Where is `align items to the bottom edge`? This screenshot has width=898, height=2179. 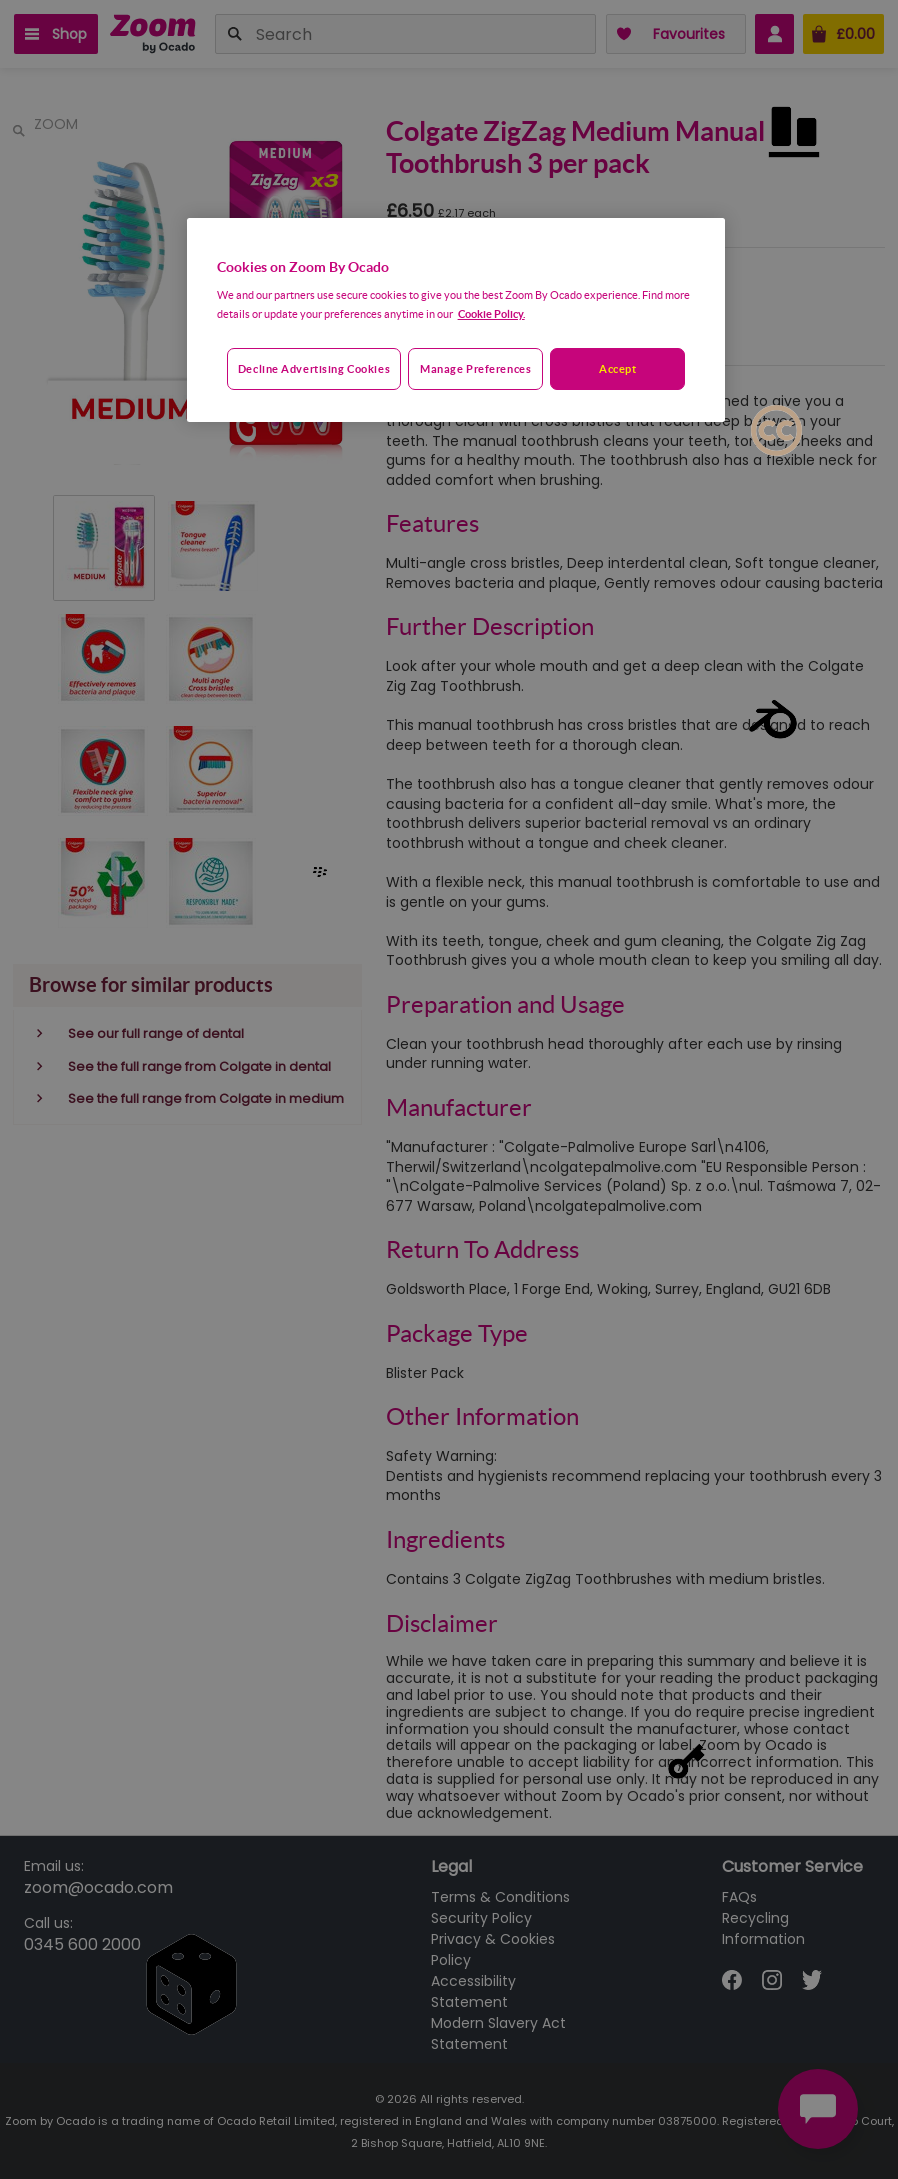 align items to the bottom edge is located at coordinates (794, 132).